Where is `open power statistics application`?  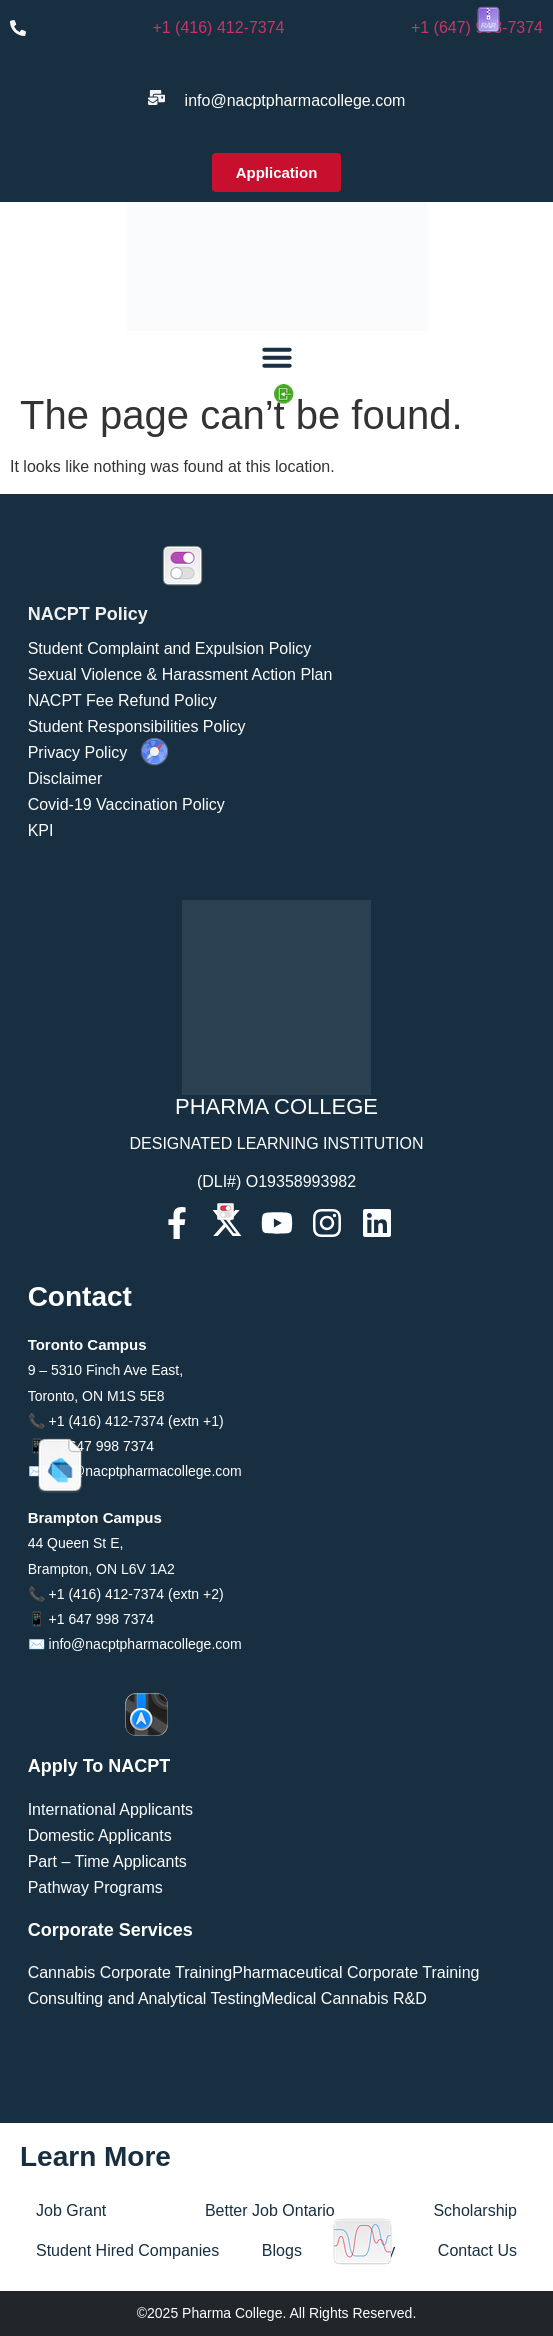 open power statistics application is located at coordinates (362, 2241).